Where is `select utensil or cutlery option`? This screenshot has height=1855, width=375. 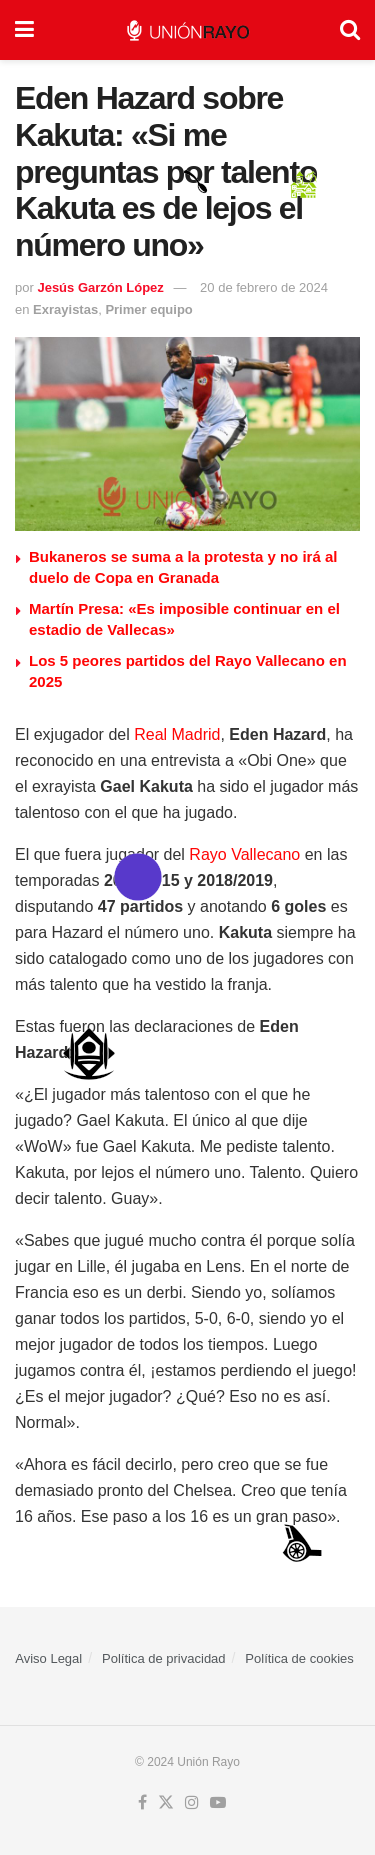
select utensil or cutlery option is located at coordinates (195, 181).